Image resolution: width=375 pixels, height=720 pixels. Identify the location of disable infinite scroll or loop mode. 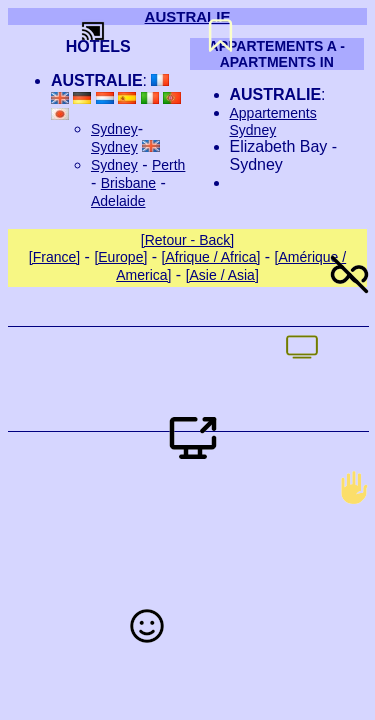
(349, 274).